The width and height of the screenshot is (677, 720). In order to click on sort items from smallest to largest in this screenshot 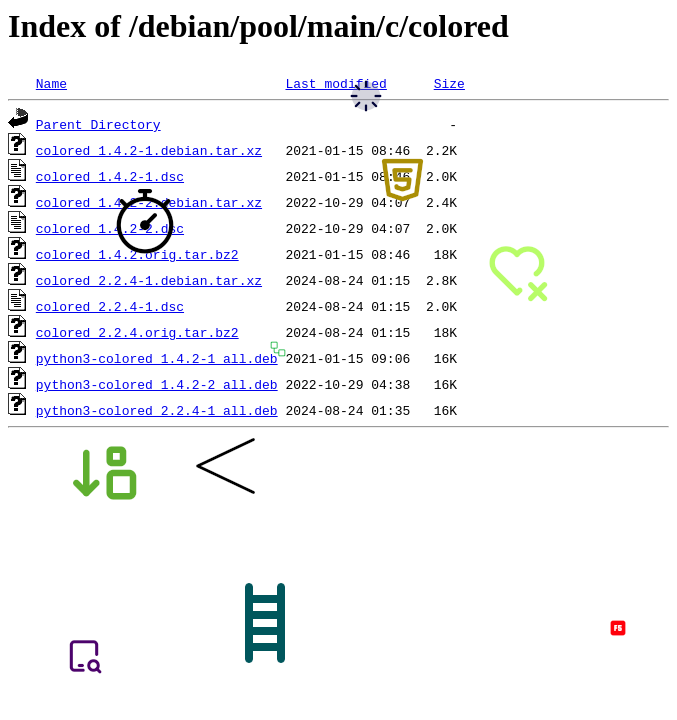, I will do `click(103, 473)`.